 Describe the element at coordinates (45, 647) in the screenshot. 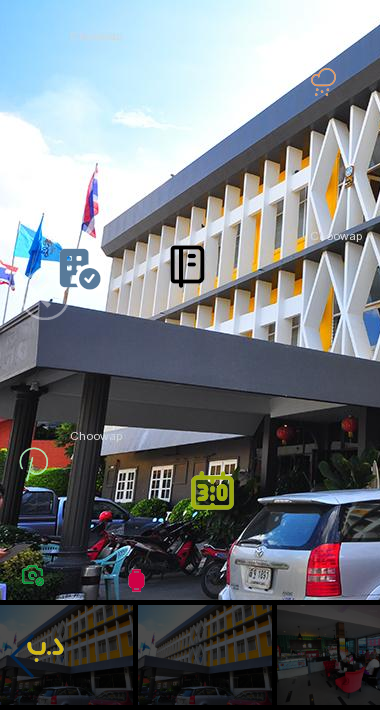

I see `indicates bahraini dinar currency` at that location.